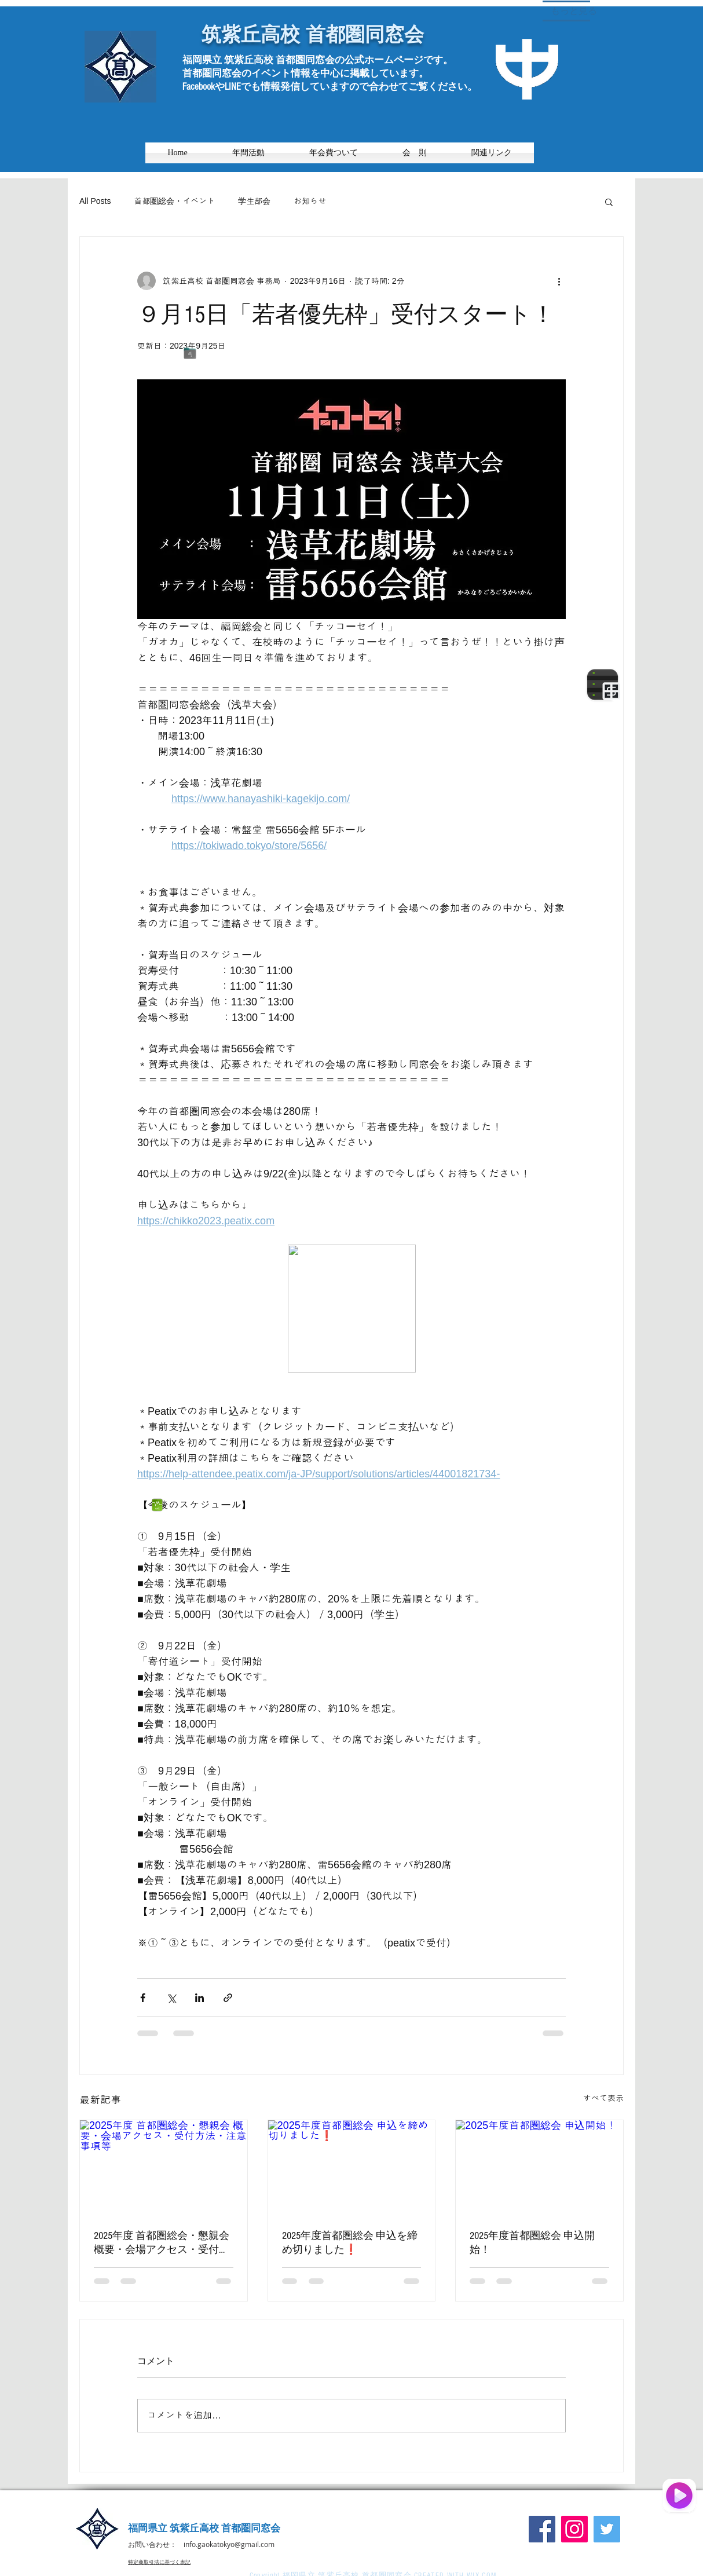 This screenshot has height=2576, width=703. Describe the element at coordinates (157, 1505) in the screenshot. I see `virtualbox extension pack file` at that location.